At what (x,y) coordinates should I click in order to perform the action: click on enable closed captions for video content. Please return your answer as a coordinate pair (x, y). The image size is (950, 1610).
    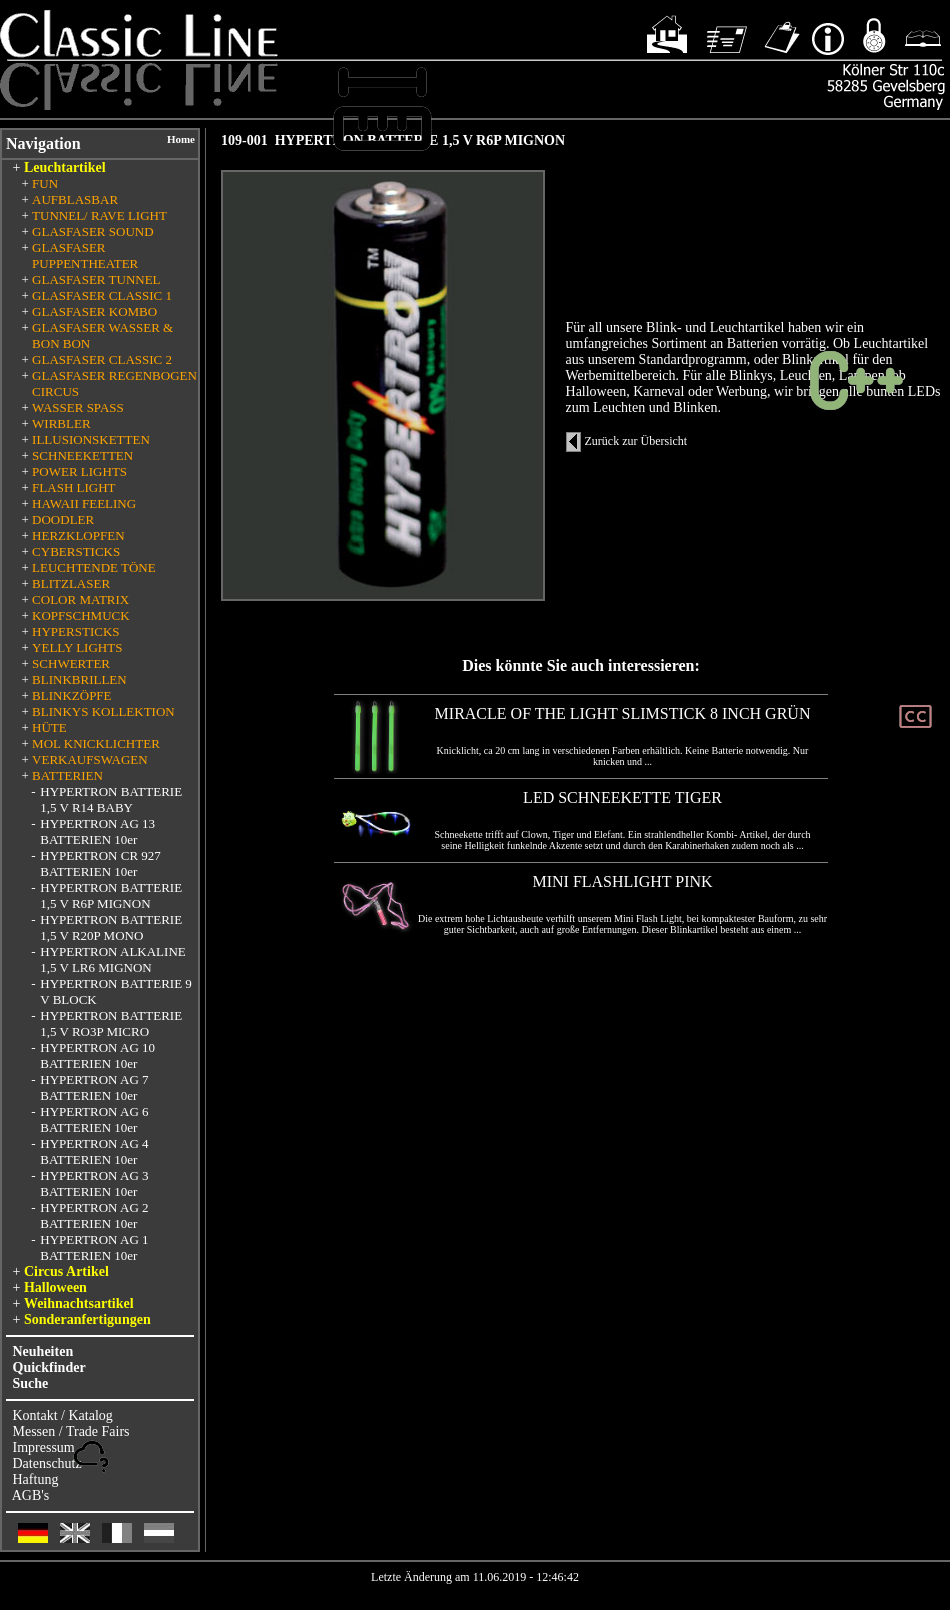
    Looking at the image, I should click on (915, 716).